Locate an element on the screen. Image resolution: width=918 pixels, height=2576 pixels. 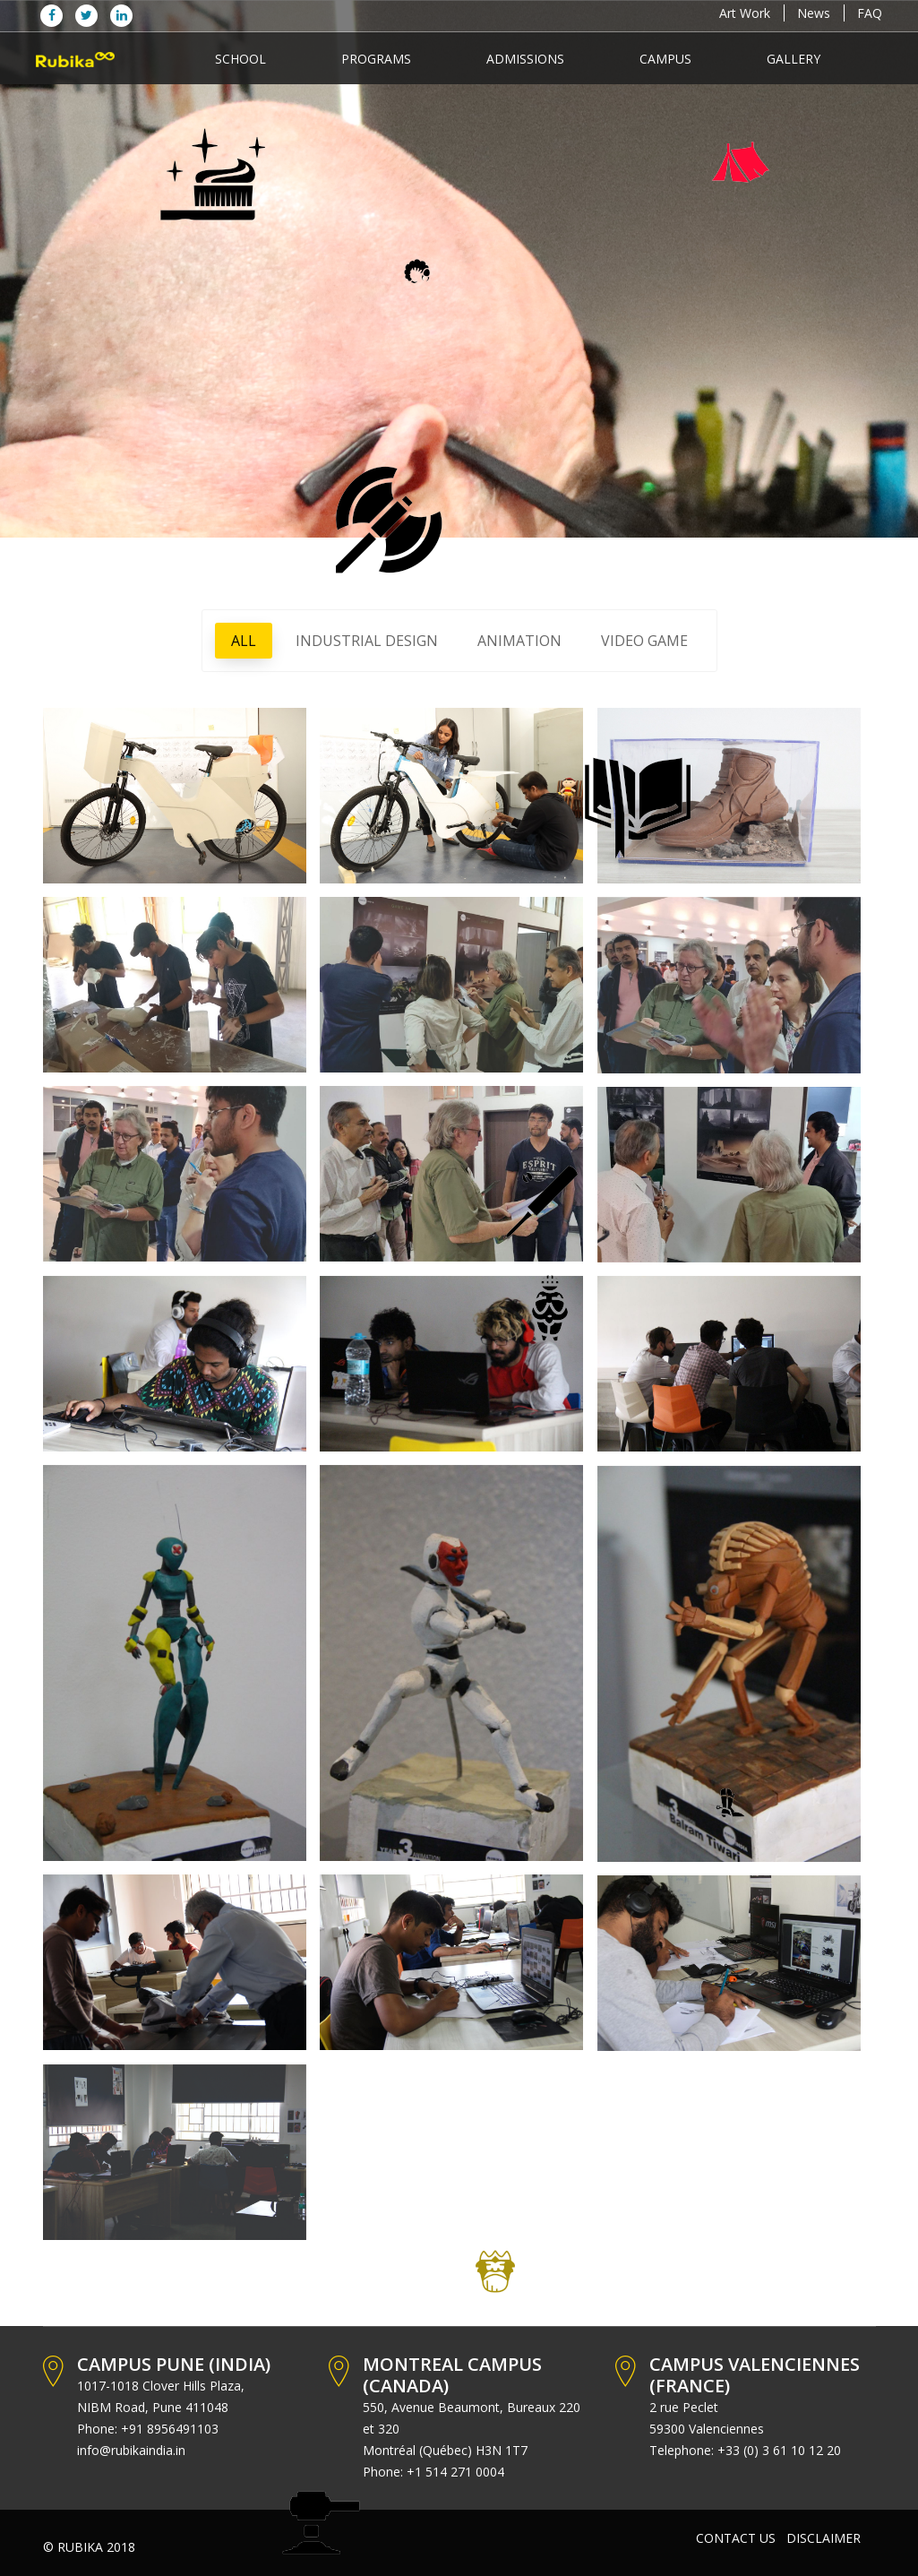
indicates pest infestation or decay status is located at coordinates (416, 271).